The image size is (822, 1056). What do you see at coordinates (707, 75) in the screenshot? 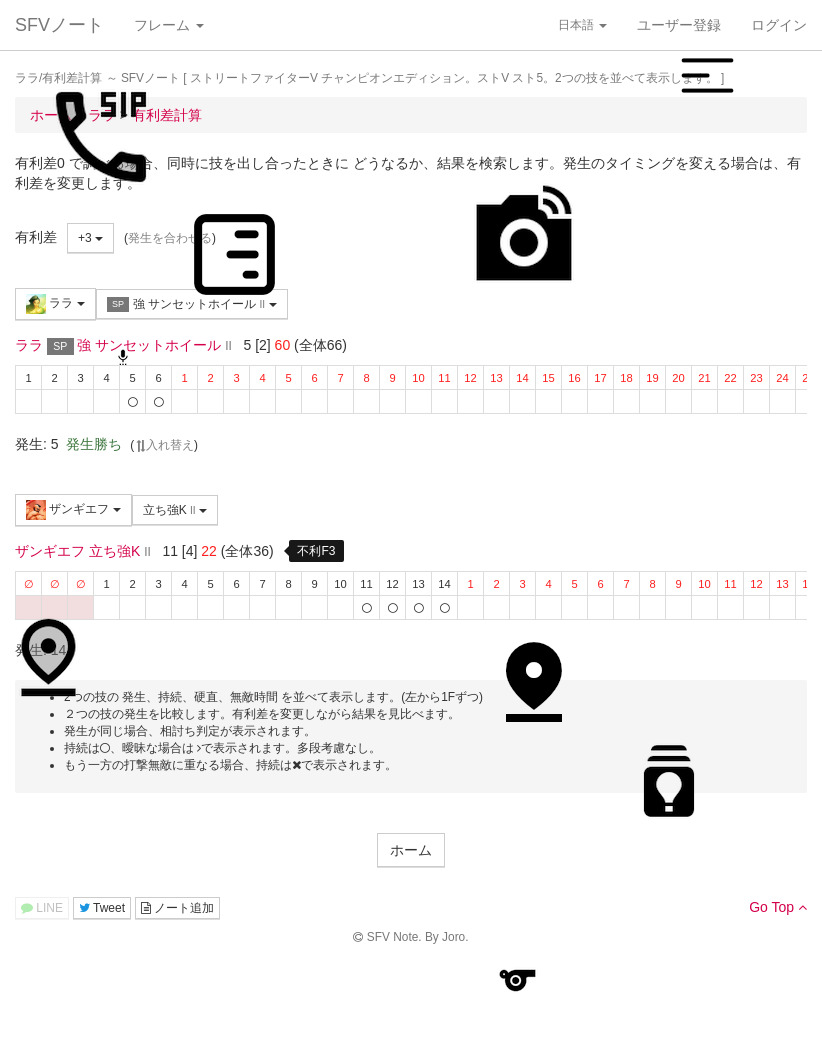
I see `open navigation menu` at bounding box center [707, 75].